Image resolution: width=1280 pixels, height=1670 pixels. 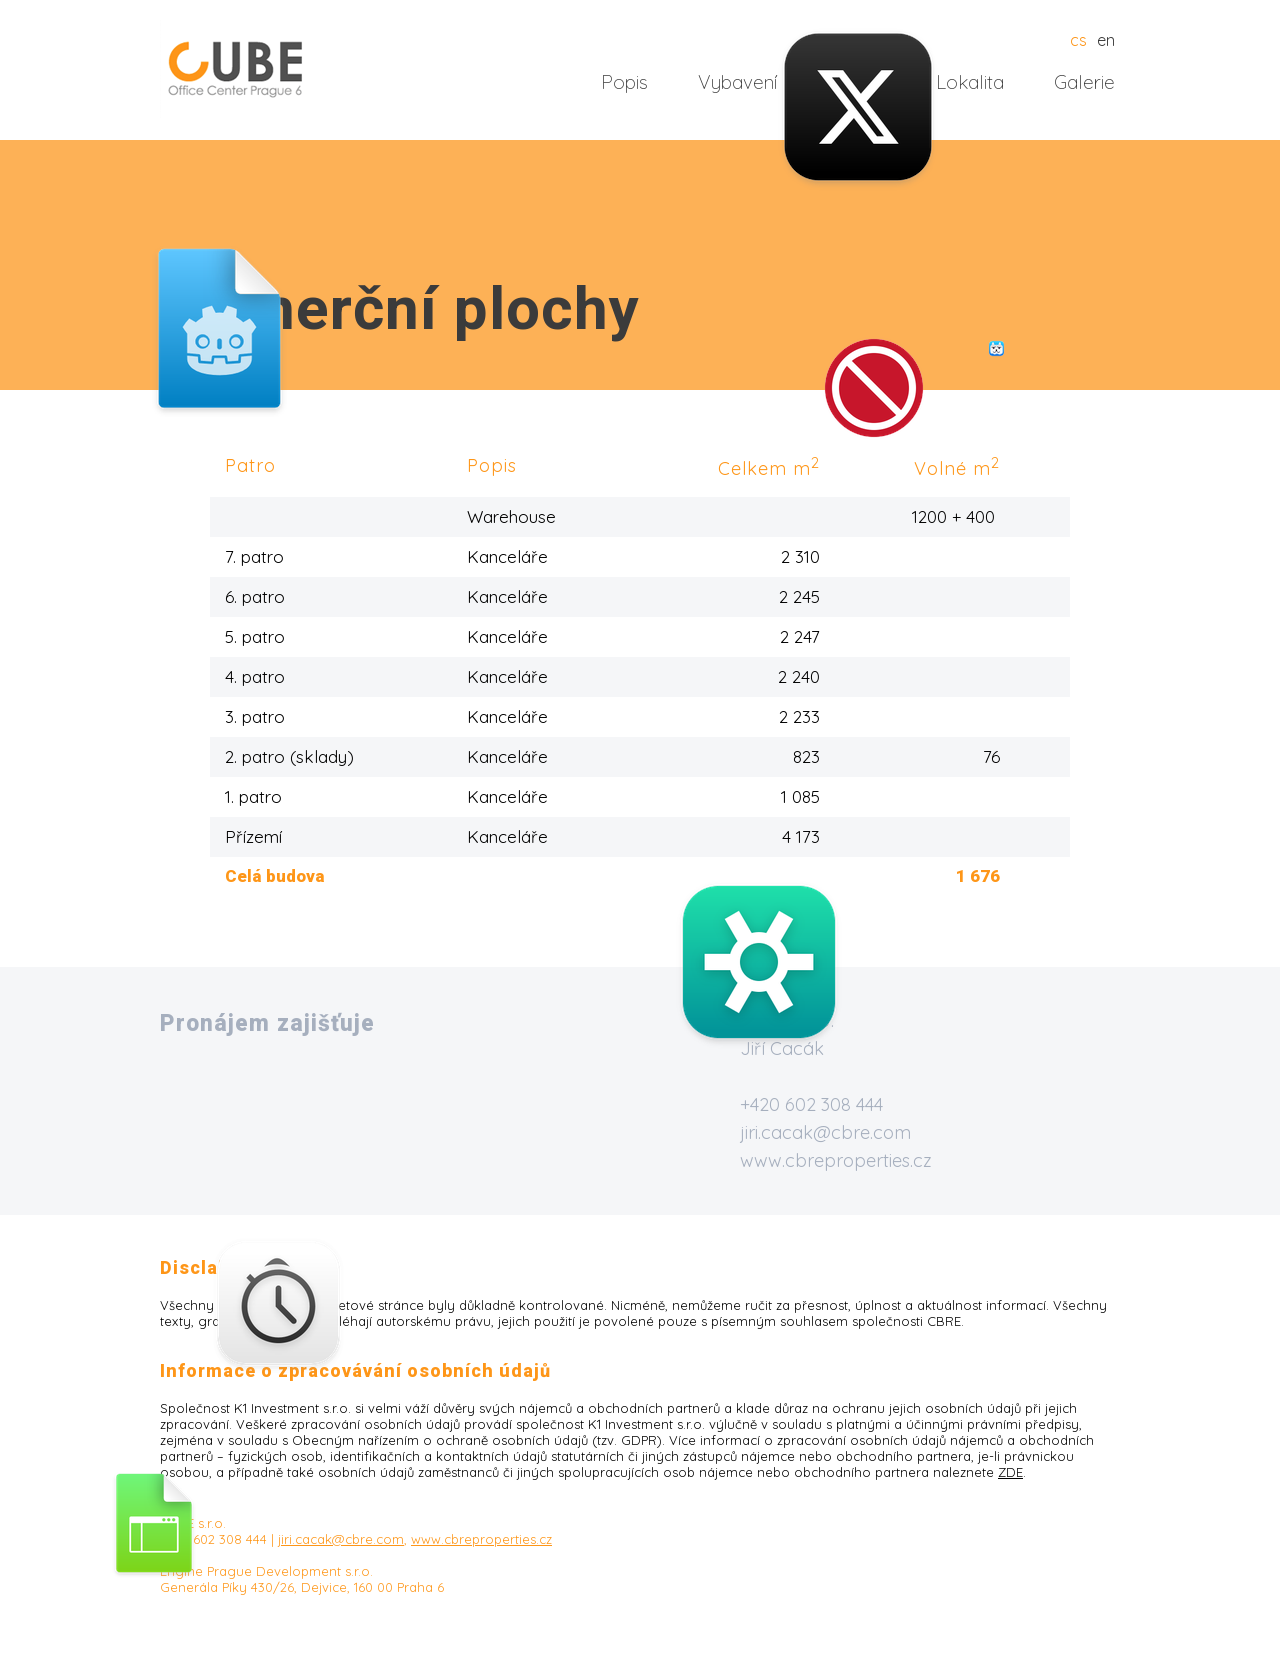 I want to click on open Alpaca AI chat application, so click(x=996, y=348).